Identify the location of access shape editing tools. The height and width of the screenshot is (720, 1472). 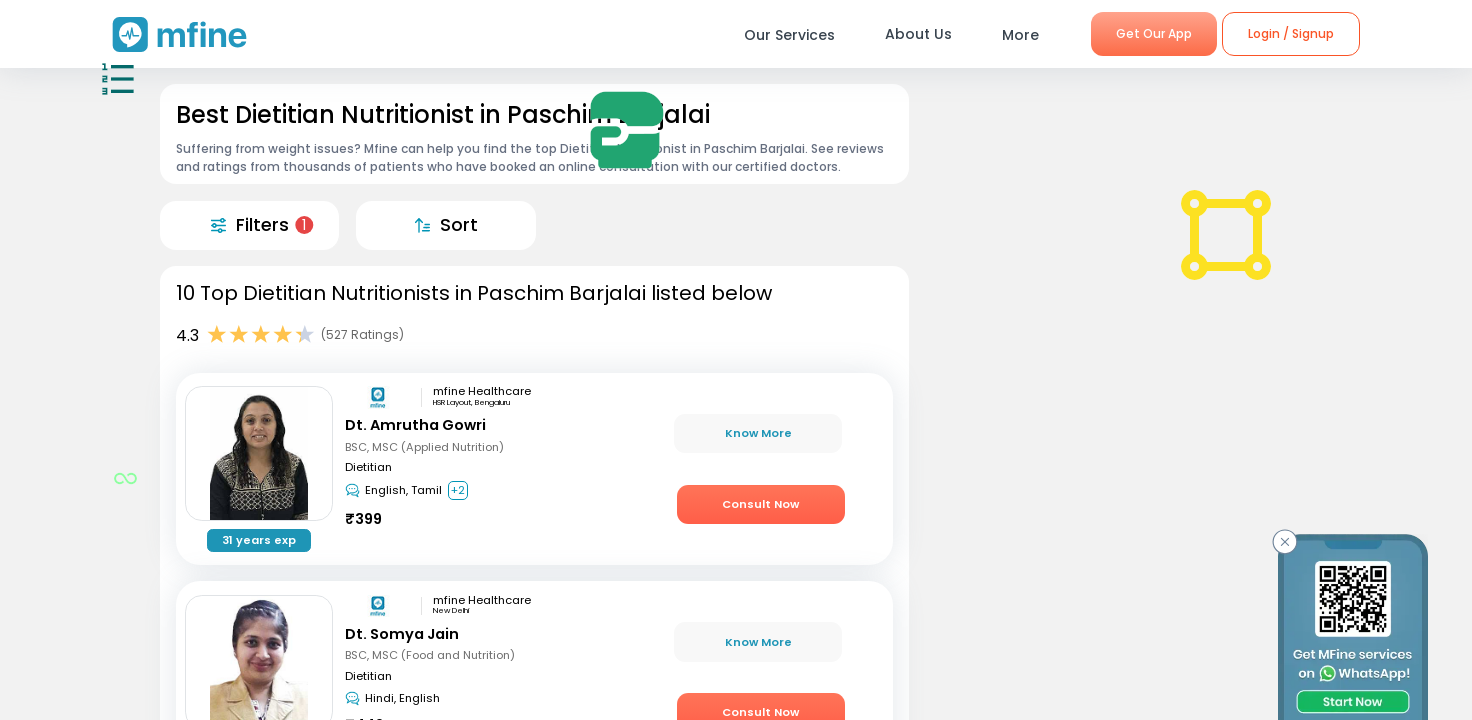
(1226, 235).